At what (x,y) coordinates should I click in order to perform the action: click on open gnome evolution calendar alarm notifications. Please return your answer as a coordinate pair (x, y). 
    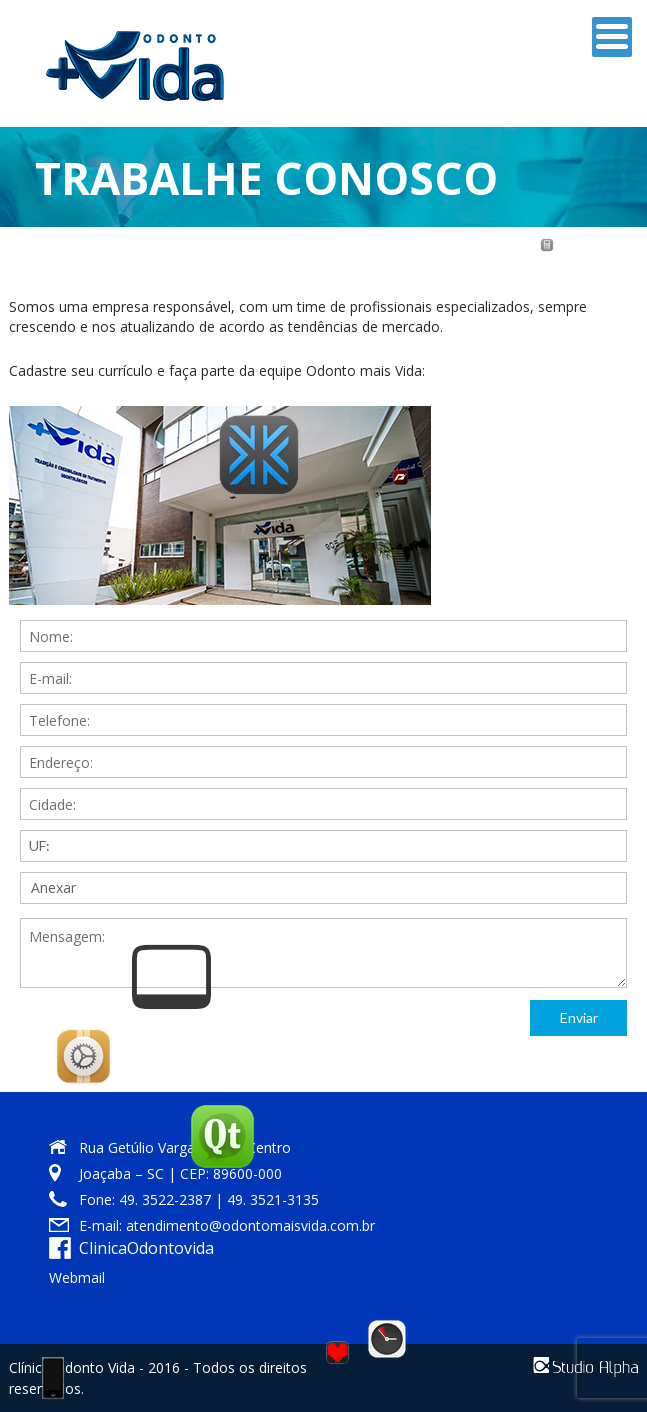
    Looking at the image, I should click on (387, 1339).